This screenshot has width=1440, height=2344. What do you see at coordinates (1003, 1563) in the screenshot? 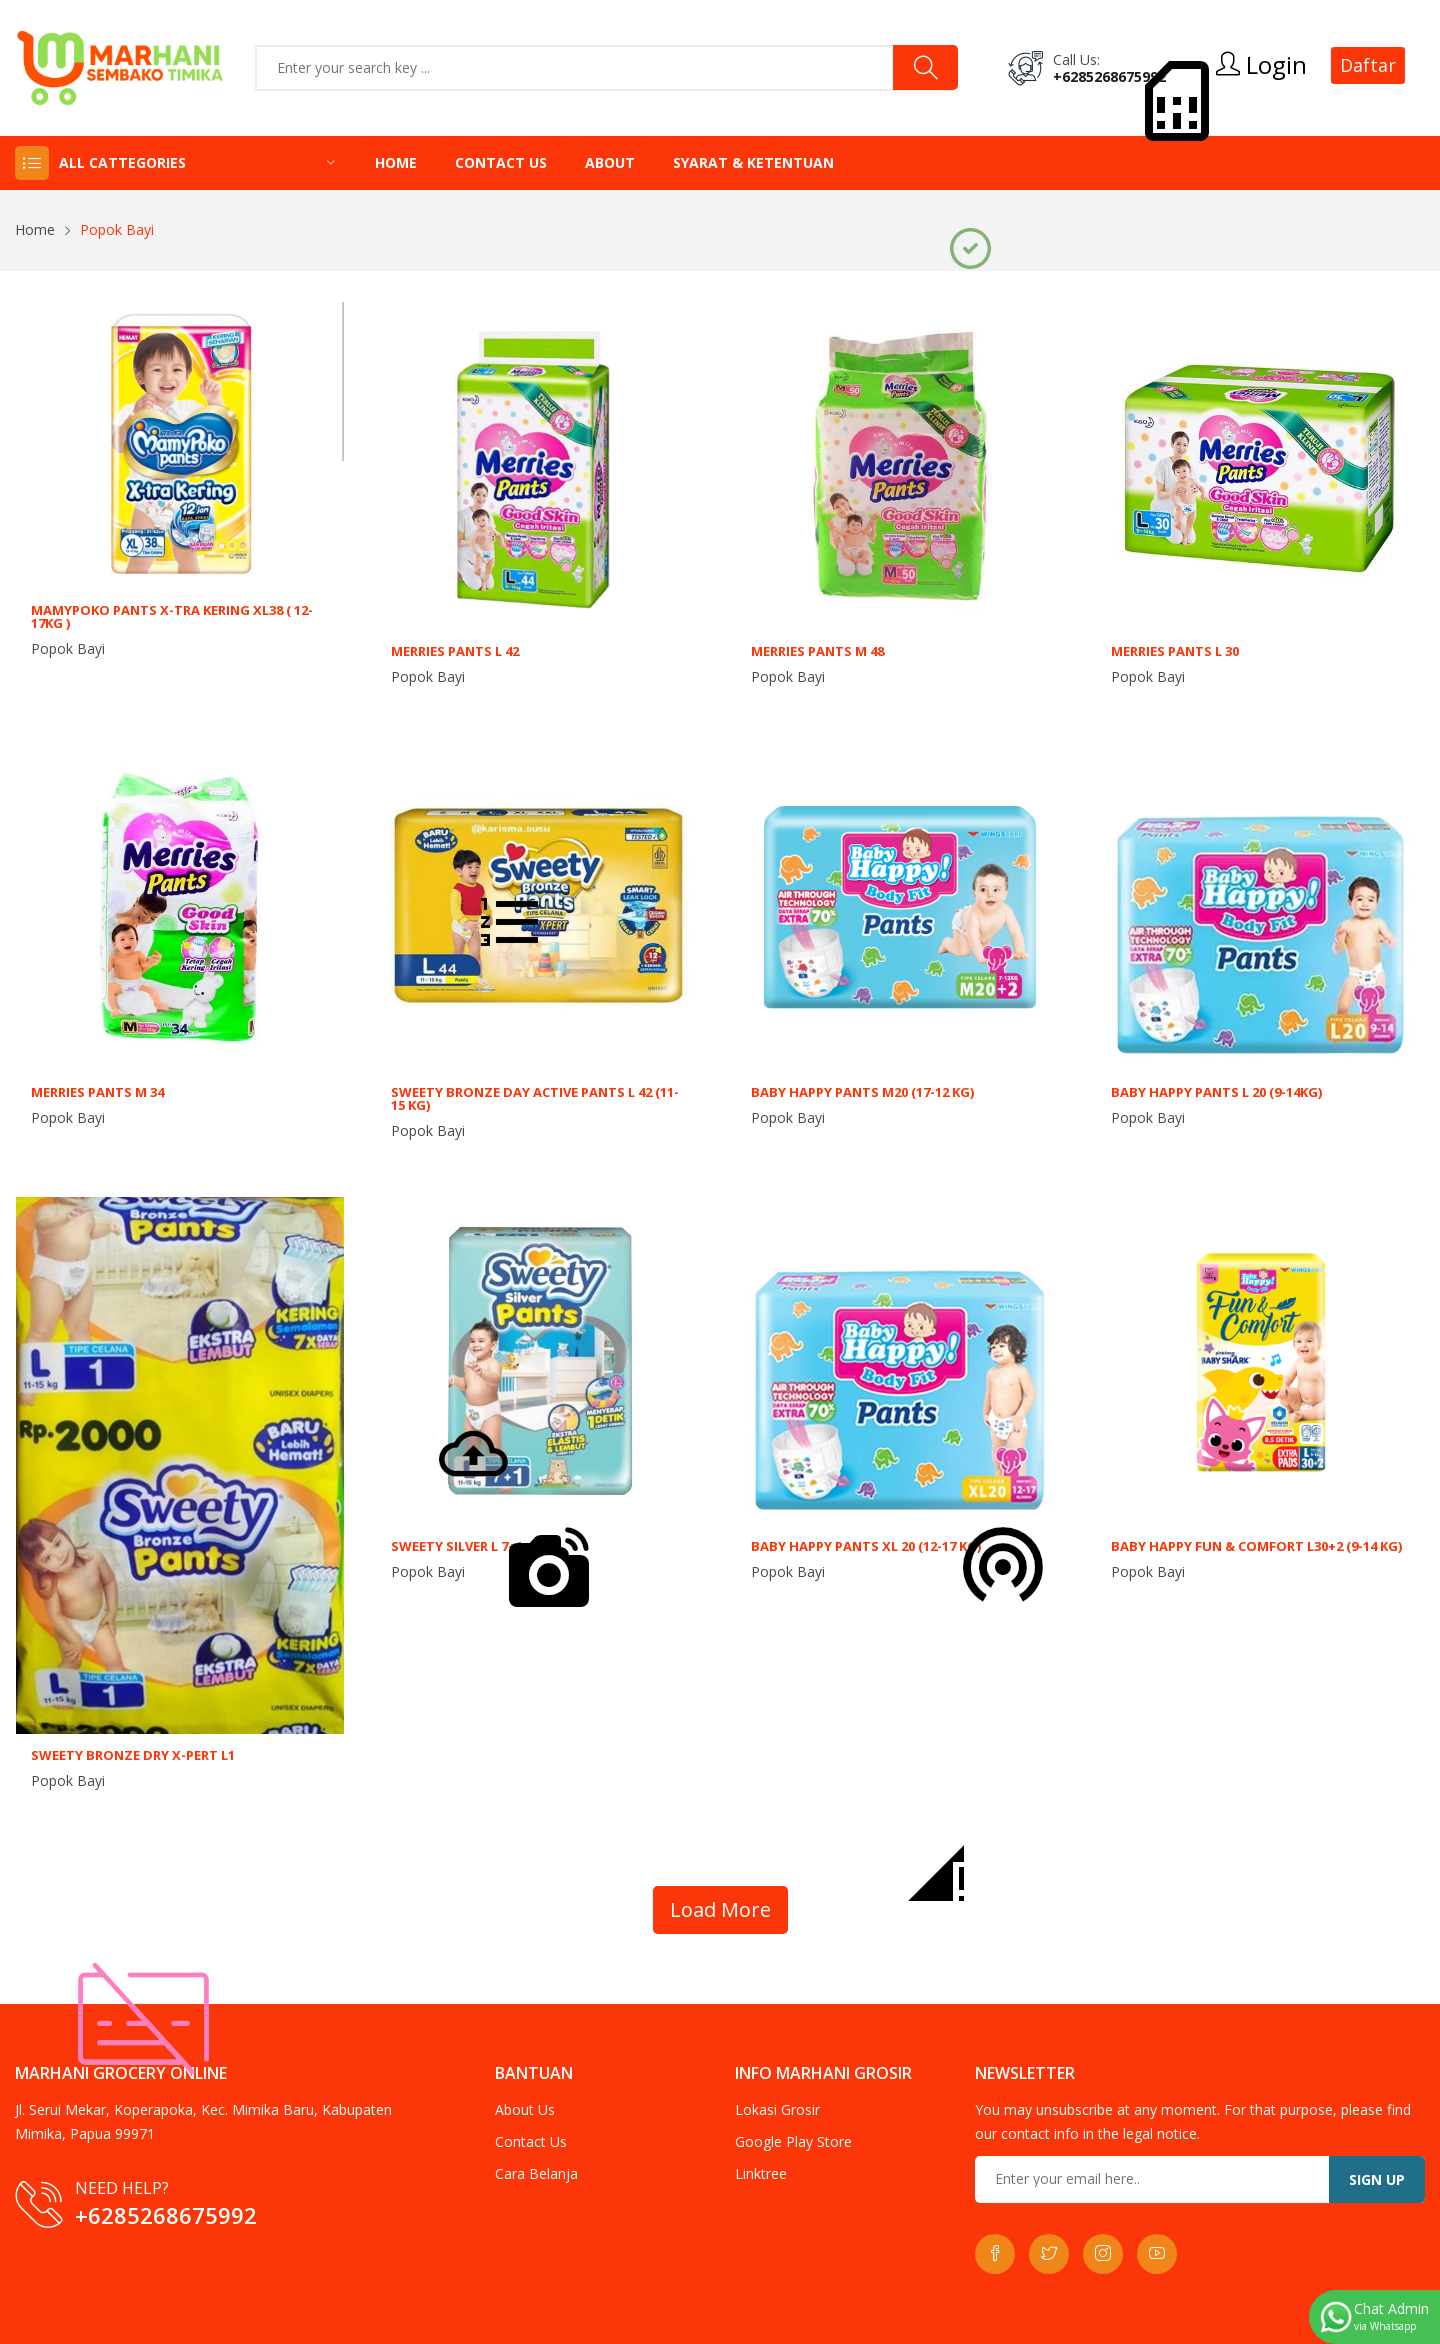
I see `enable mobile hotspot or wifi tethering` at bounding box center [1003, 1563].